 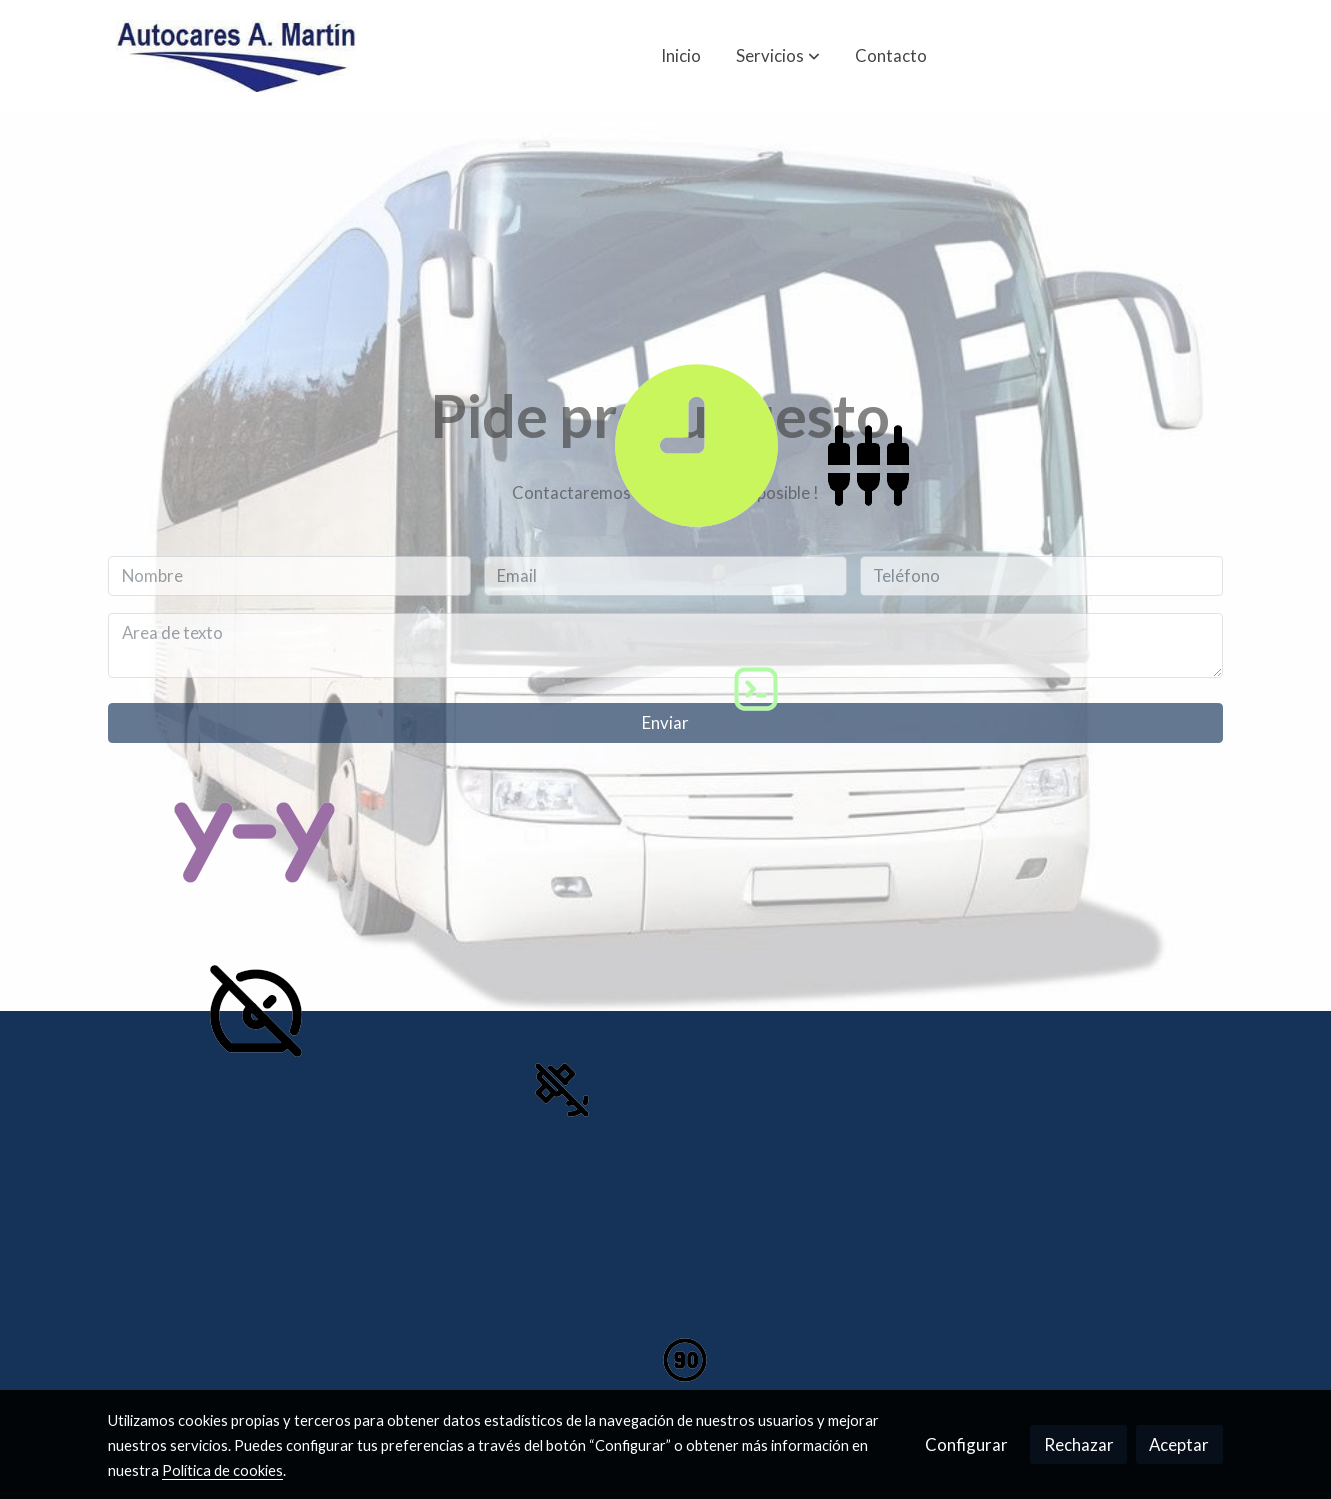 What do you see at coordinates (562, 1090) in the screenshot?
I see `satellite connection unavailable` at bounding box center [562, 1090].